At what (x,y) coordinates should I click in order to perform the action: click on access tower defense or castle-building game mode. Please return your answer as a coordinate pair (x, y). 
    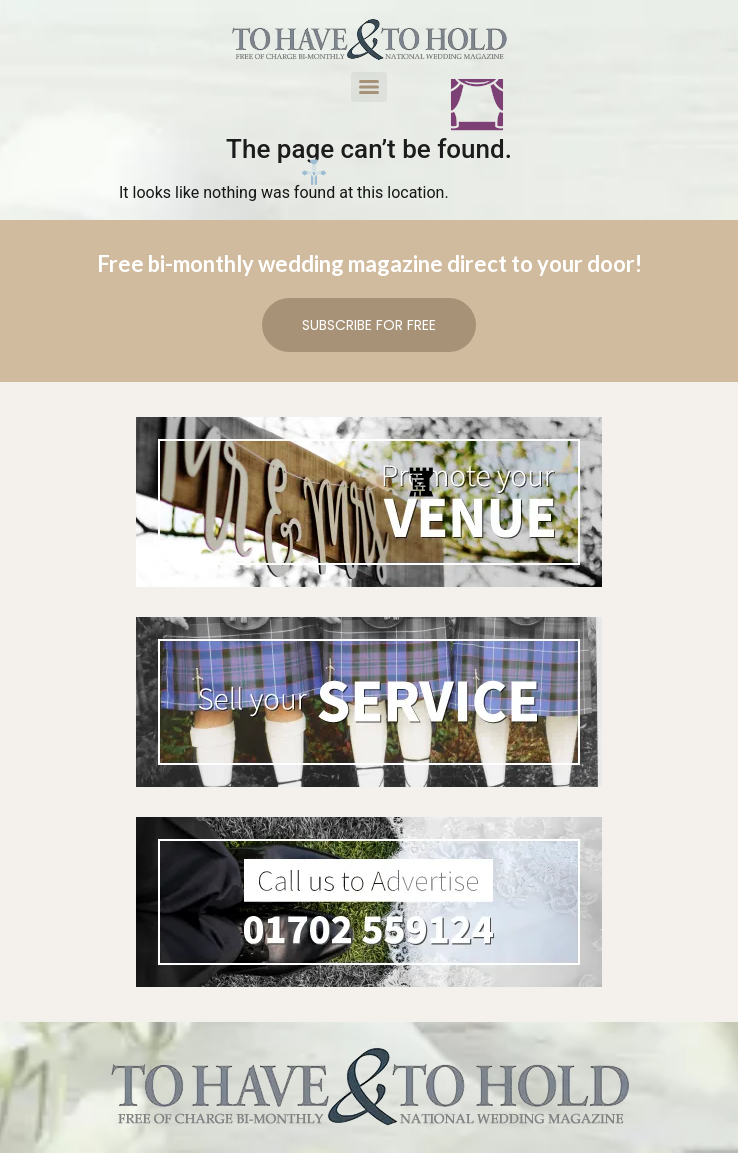
    Looking at the image, I should click on (421, 482).